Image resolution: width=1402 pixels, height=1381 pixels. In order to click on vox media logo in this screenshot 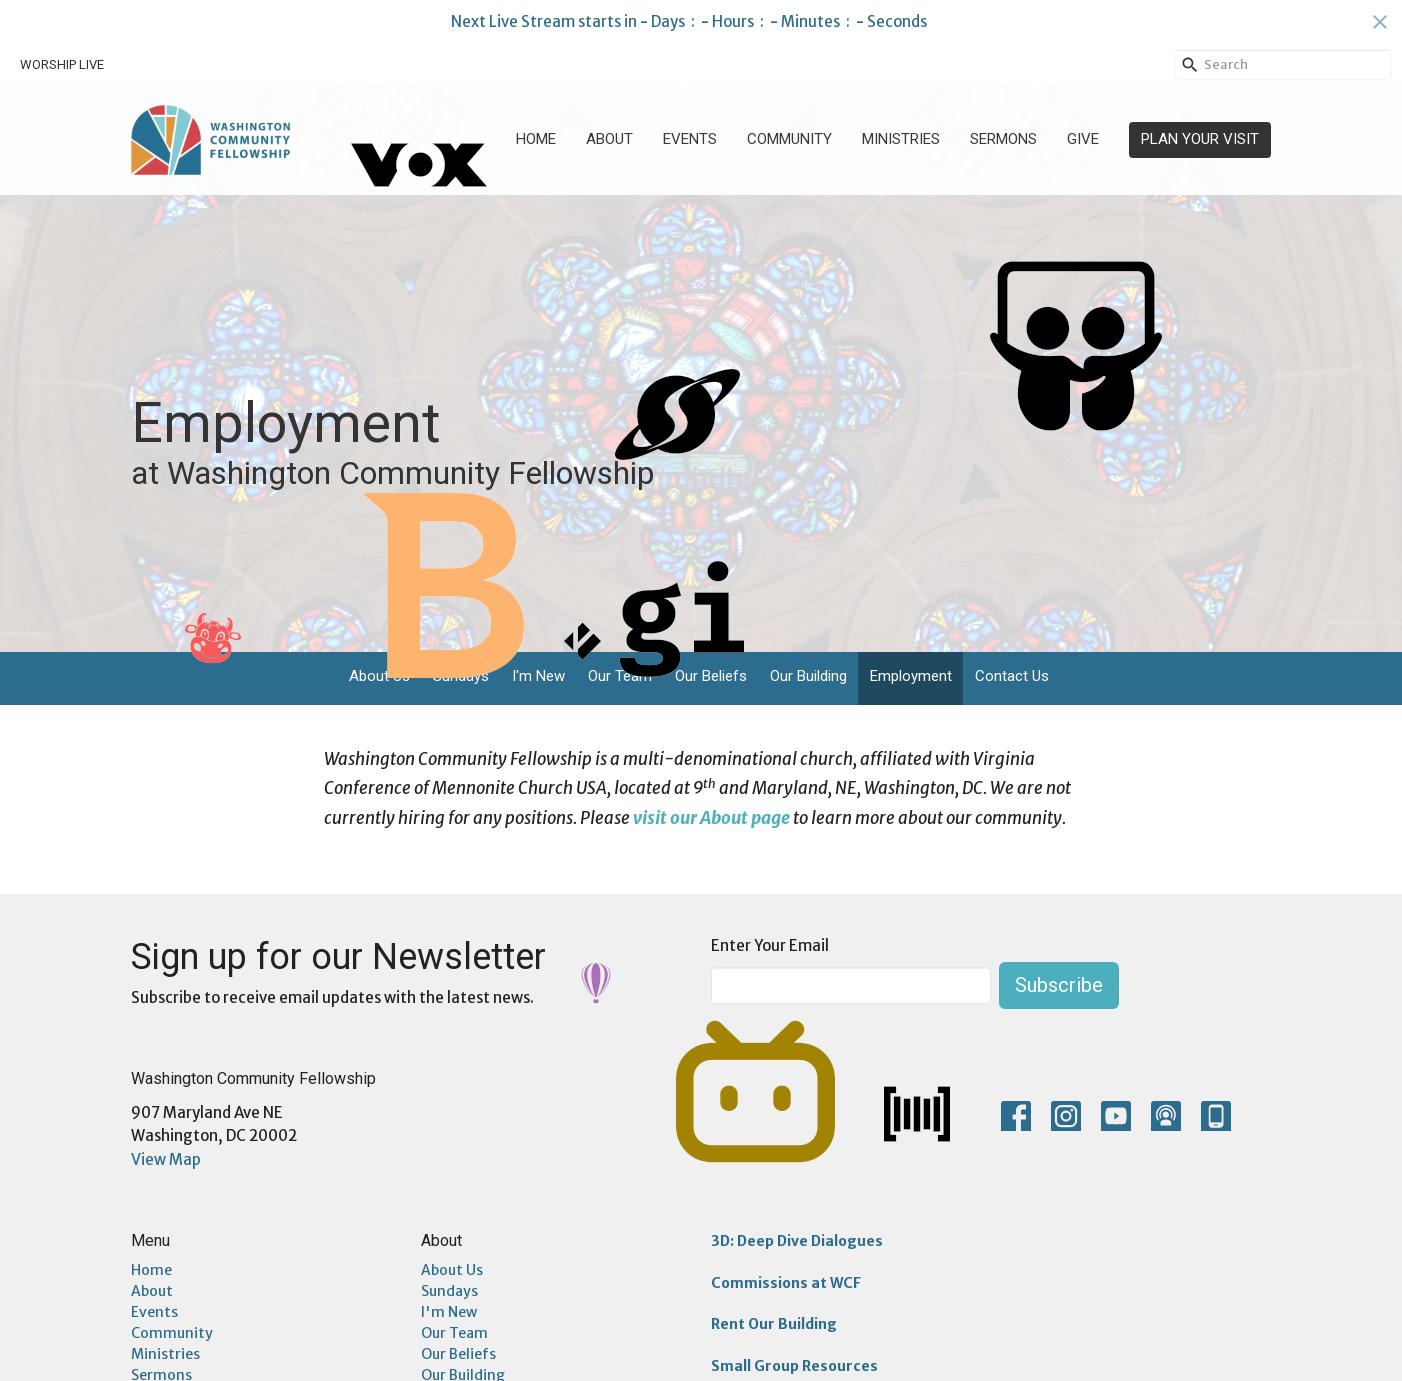, I will do `click(419, 165)`.